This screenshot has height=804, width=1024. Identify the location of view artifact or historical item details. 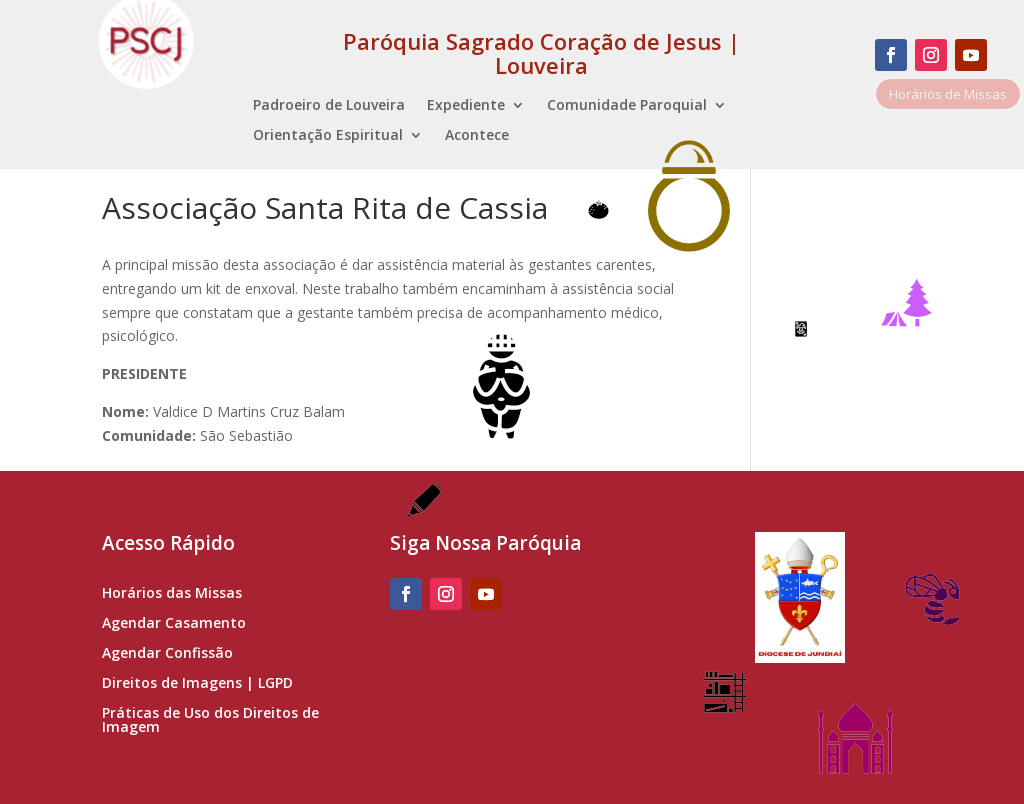
(501, 386).